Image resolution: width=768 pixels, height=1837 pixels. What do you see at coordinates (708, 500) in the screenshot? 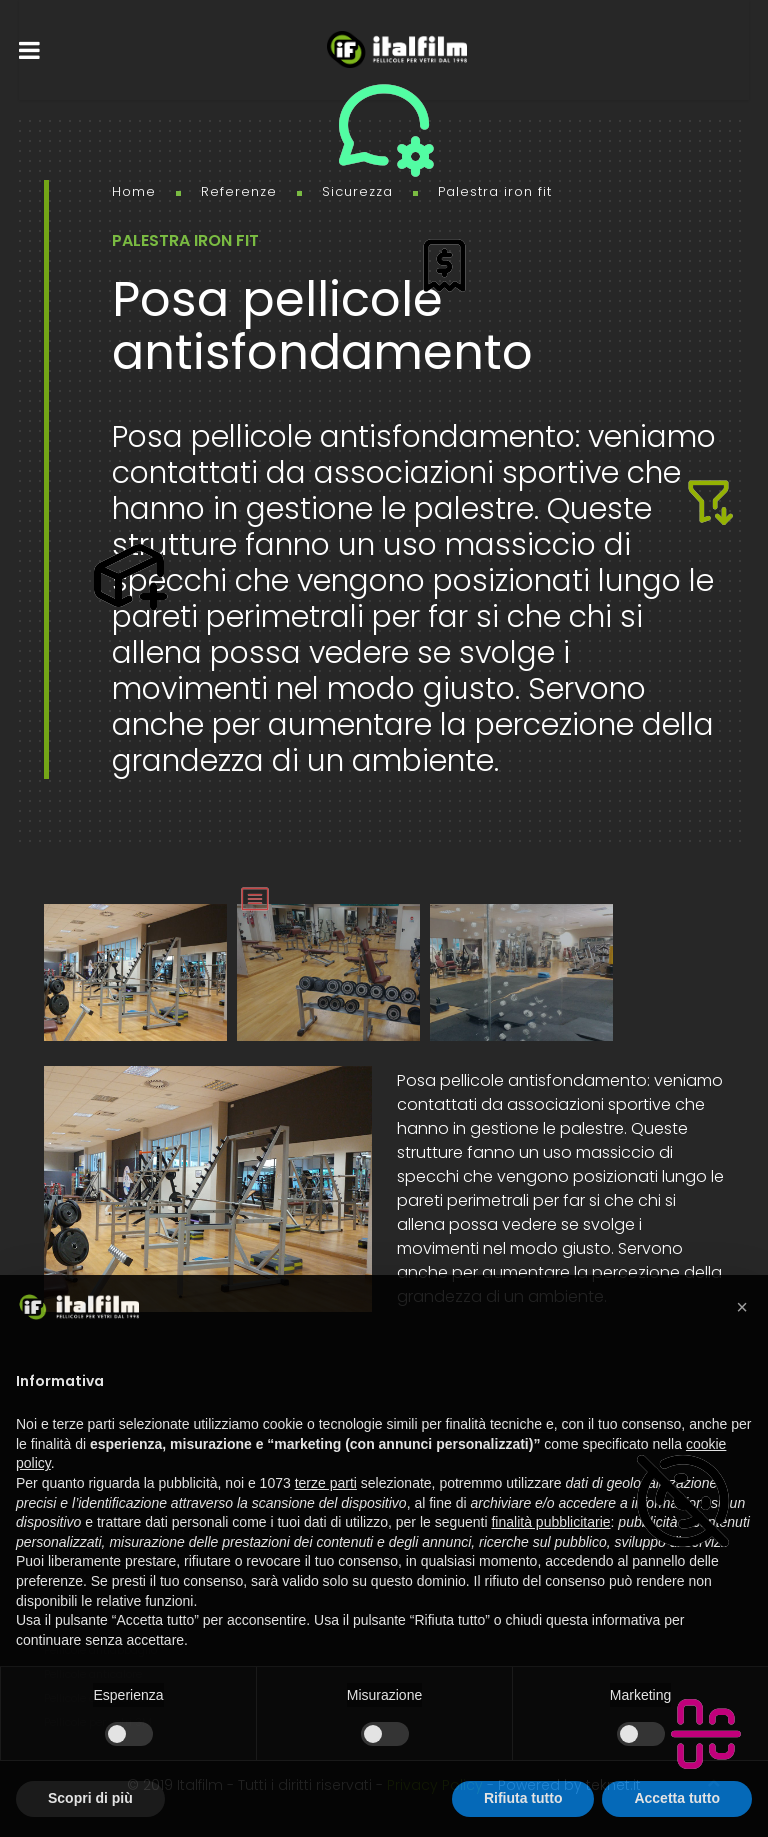
I see `sort filtered results in descending order` at bounding box center [708, 500].